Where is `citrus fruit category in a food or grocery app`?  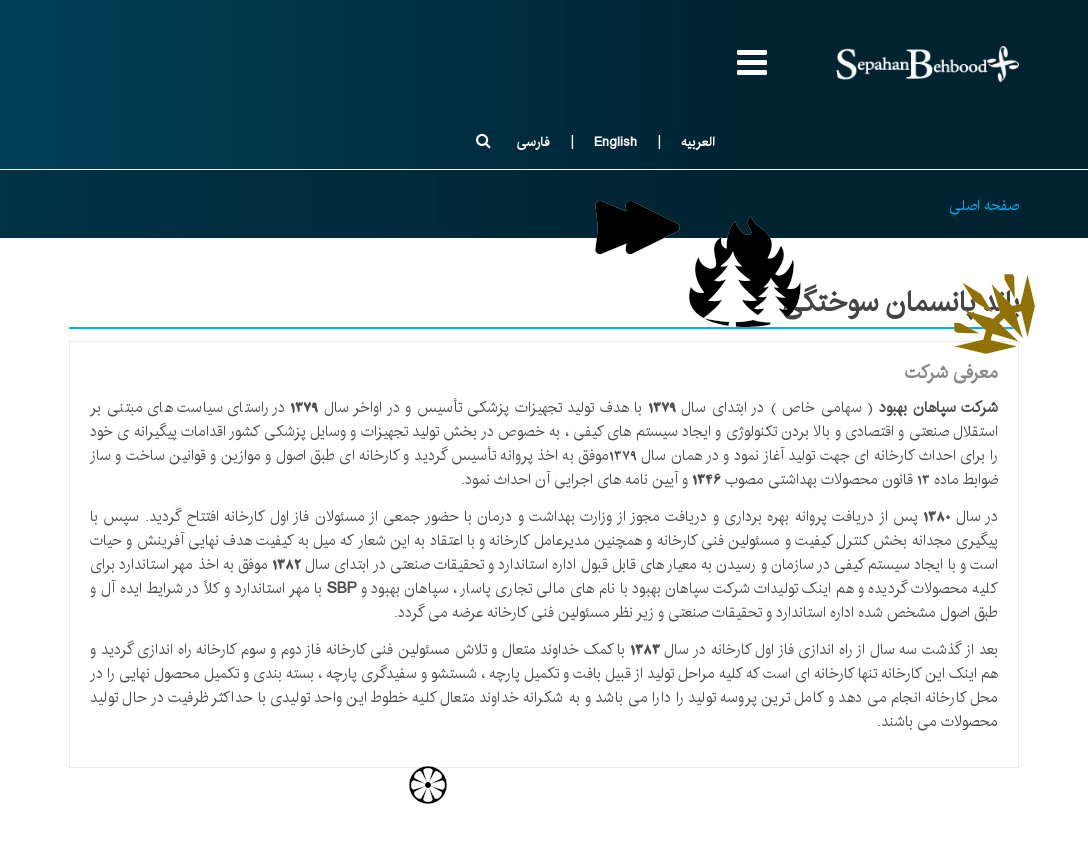
citrus fruit category in a food or grocery app is located at coordinates (428, 785).